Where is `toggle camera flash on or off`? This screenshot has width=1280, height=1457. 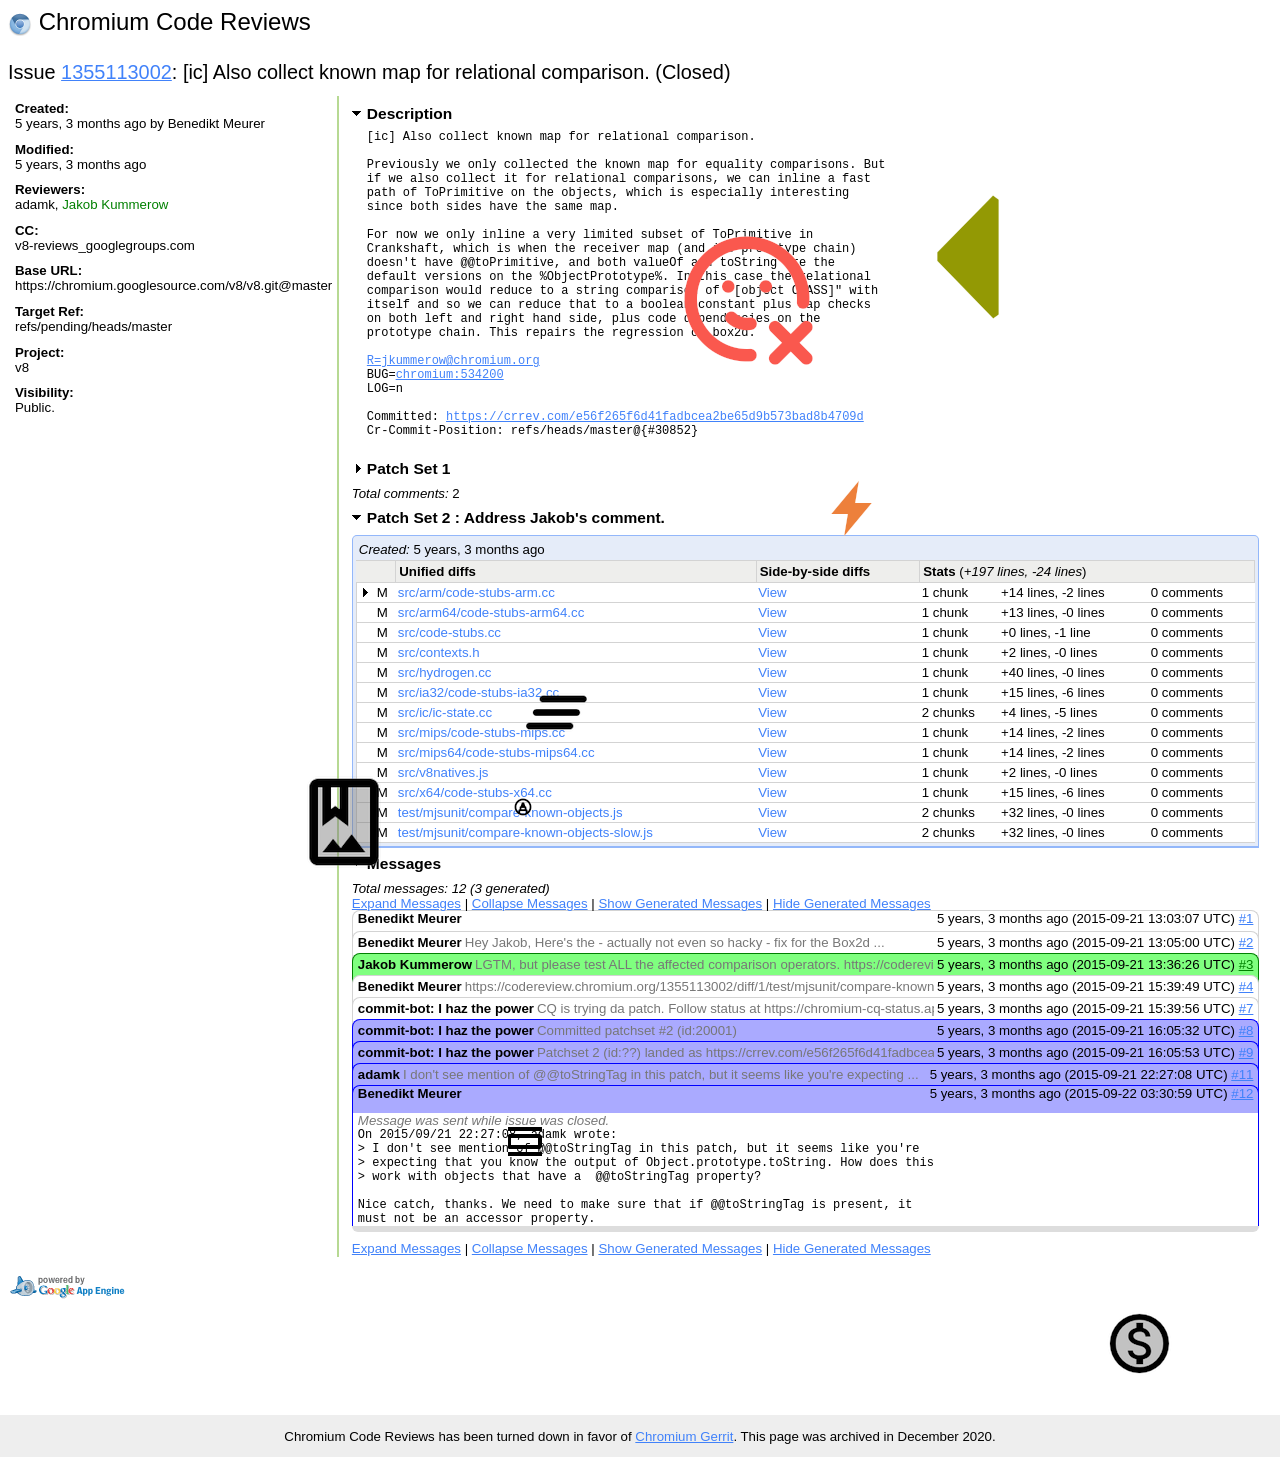 toggle camera flash on or off is located at coordinates (851, 508).